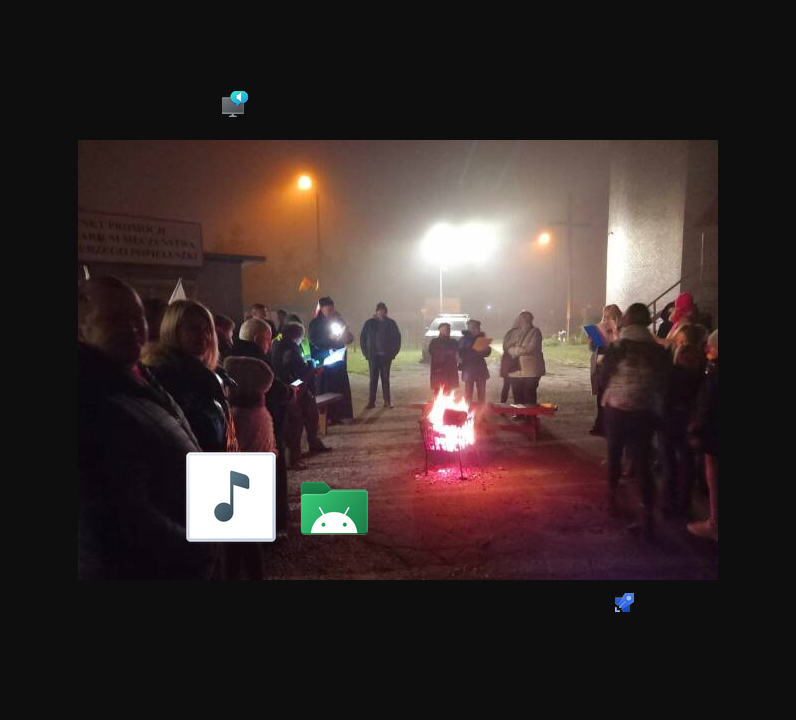  Describe the element at coordinates (235, 104) in the screenshot. I see `open the narrator accessibility app` at that location.